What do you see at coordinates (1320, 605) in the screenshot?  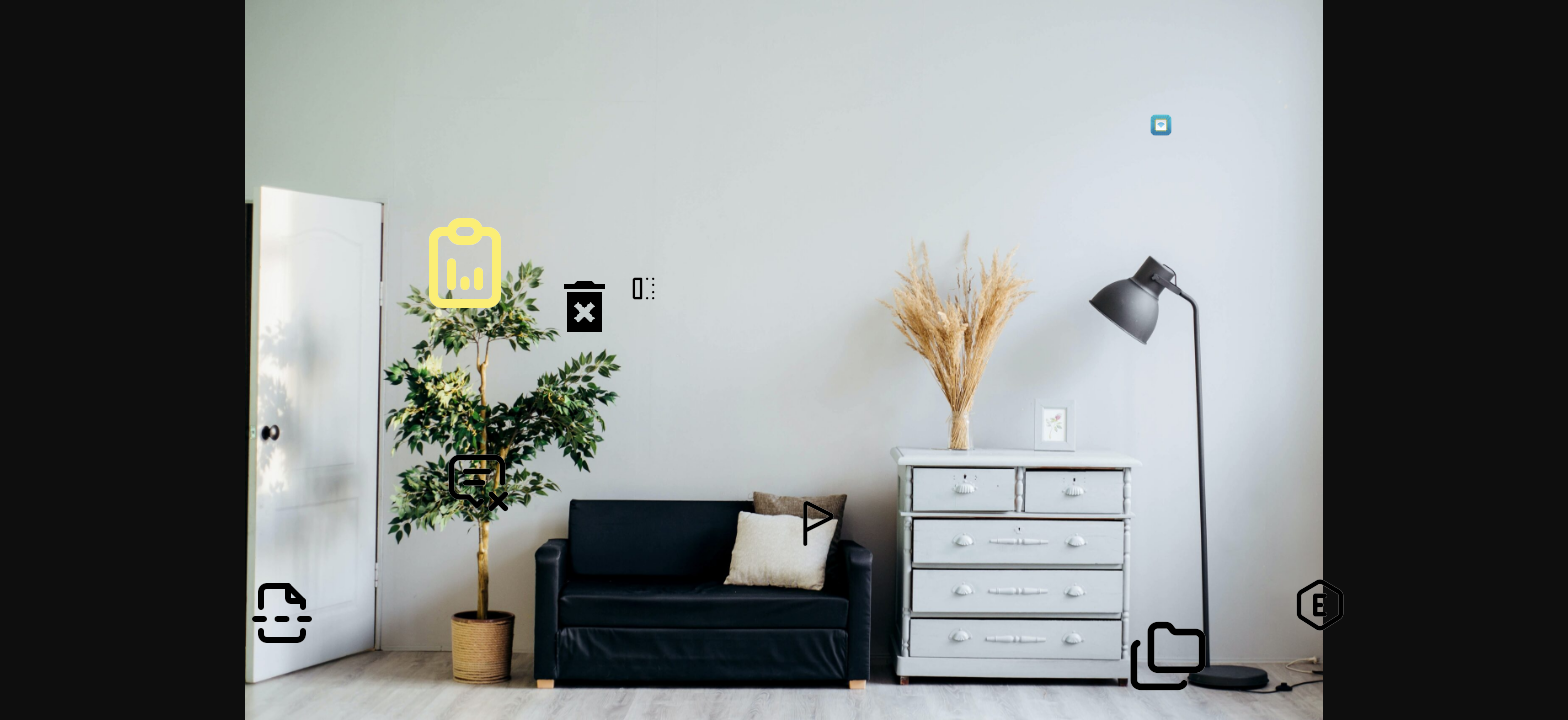 I see `app icon or logo featuring the letter E` at bounding box center [1320, 605].